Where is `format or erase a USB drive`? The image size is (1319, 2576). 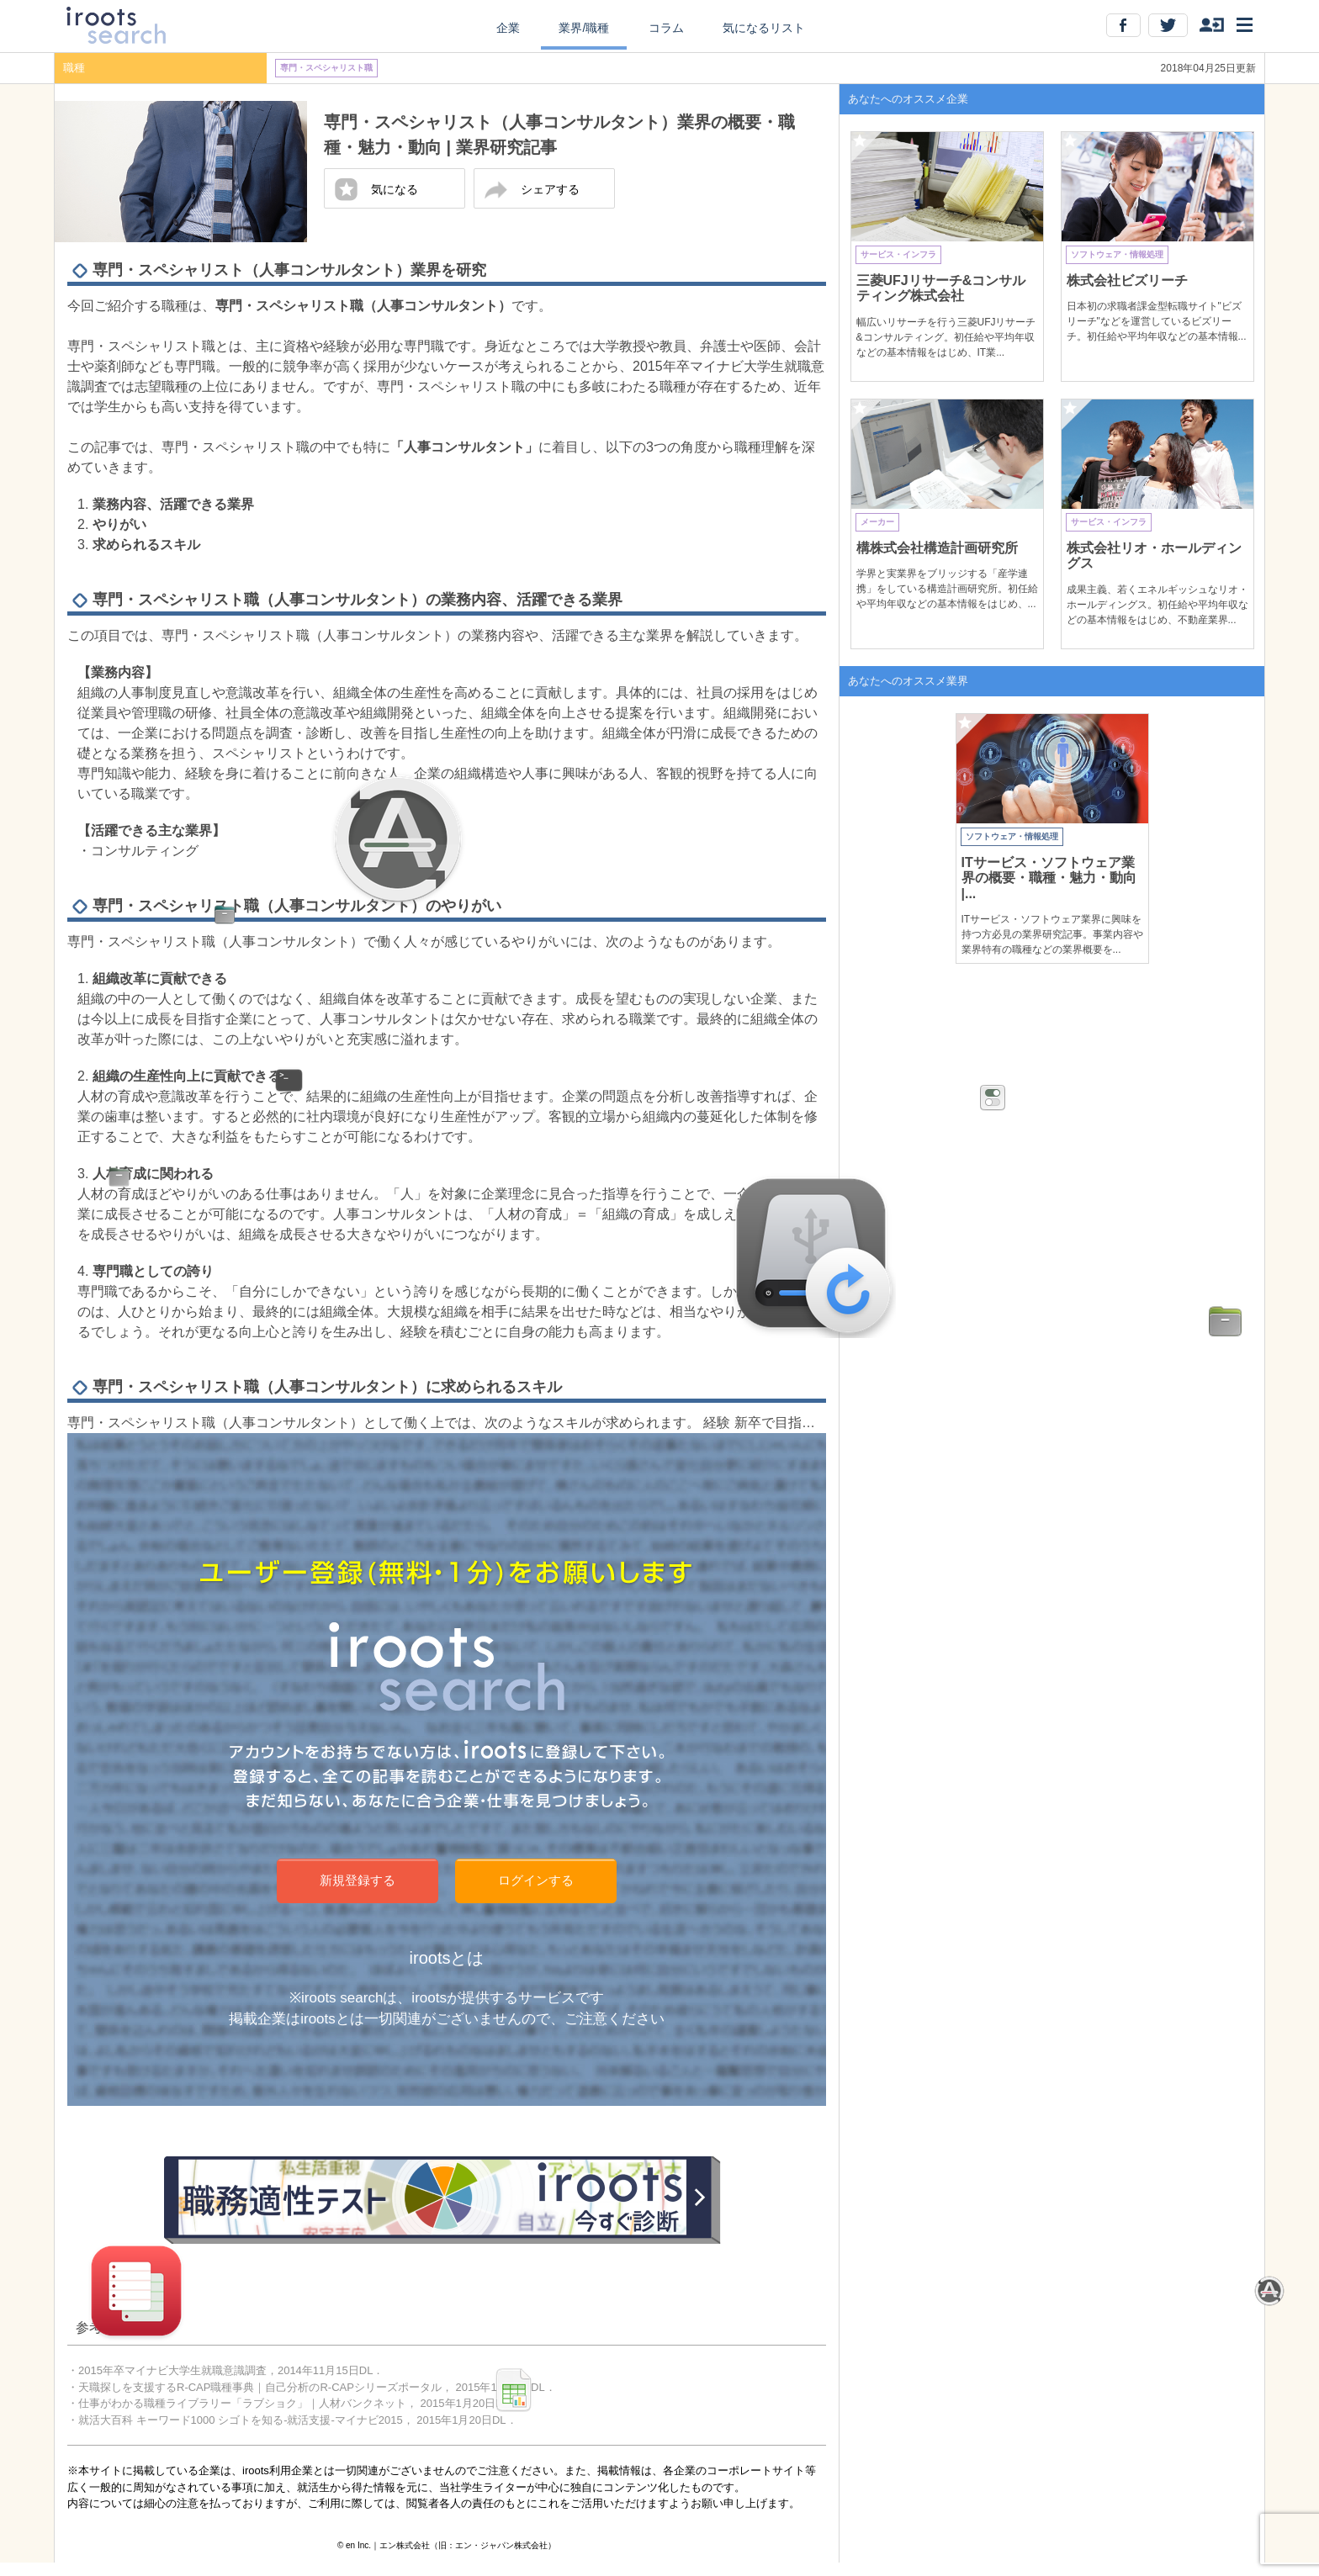
format or erase a USB drive is located at coordinates (811, 1253).